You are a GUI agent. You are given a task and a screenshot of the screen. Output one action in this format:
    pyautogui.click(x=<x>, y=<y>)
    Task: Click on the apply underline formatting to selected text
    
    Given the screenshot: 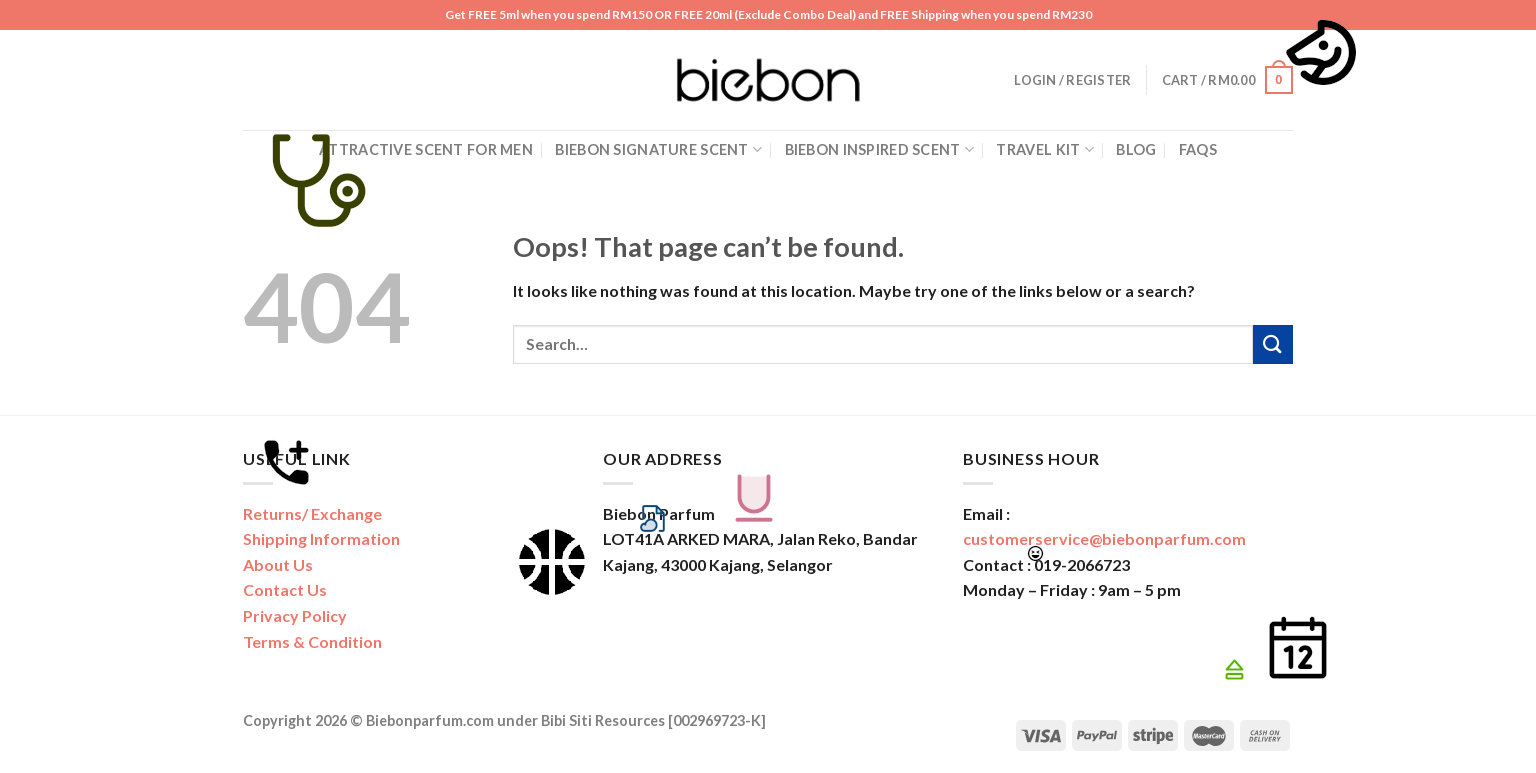 What is the action you would take?
    pyautogui.click(x=754, y=495)
    